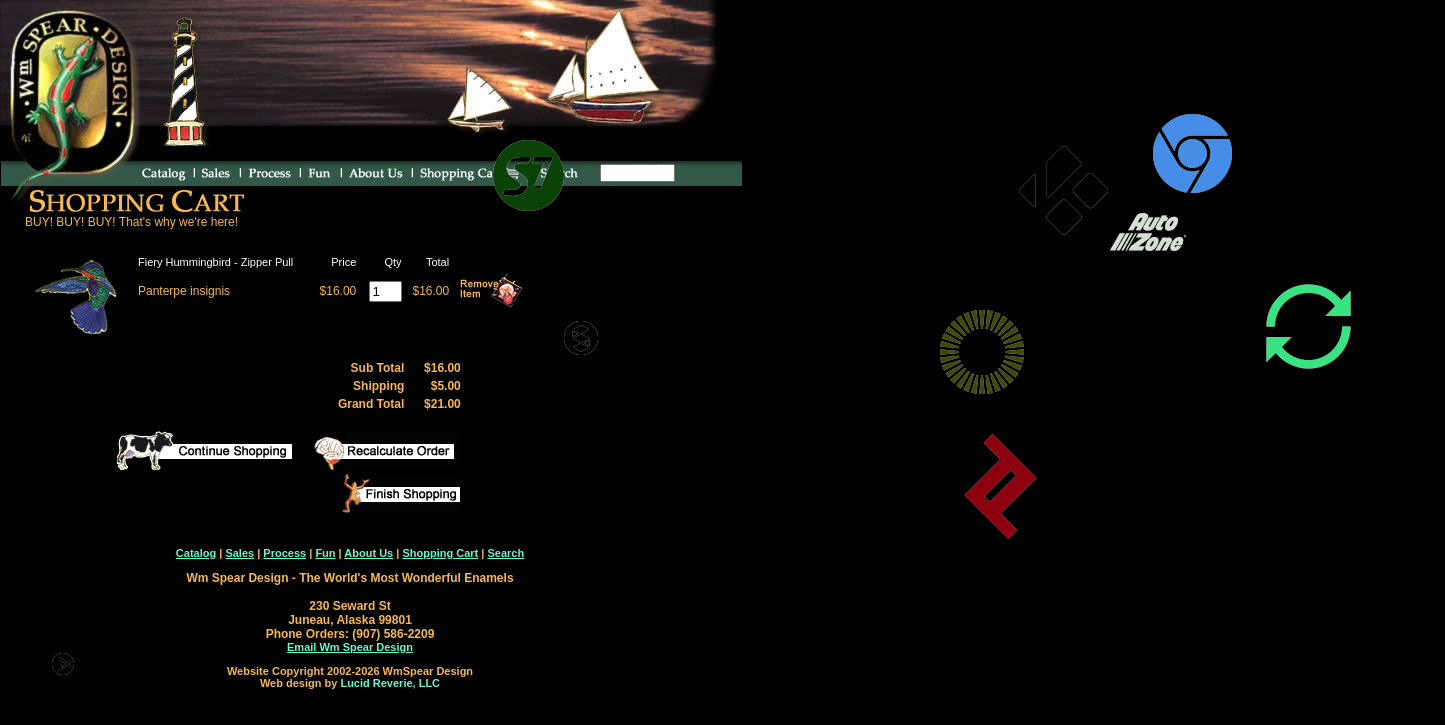 This screenshot has width=1445, height=725. Describe the element at coordinates (1308, 326) in the screenshot. I see `refresh or reload content` at that location.